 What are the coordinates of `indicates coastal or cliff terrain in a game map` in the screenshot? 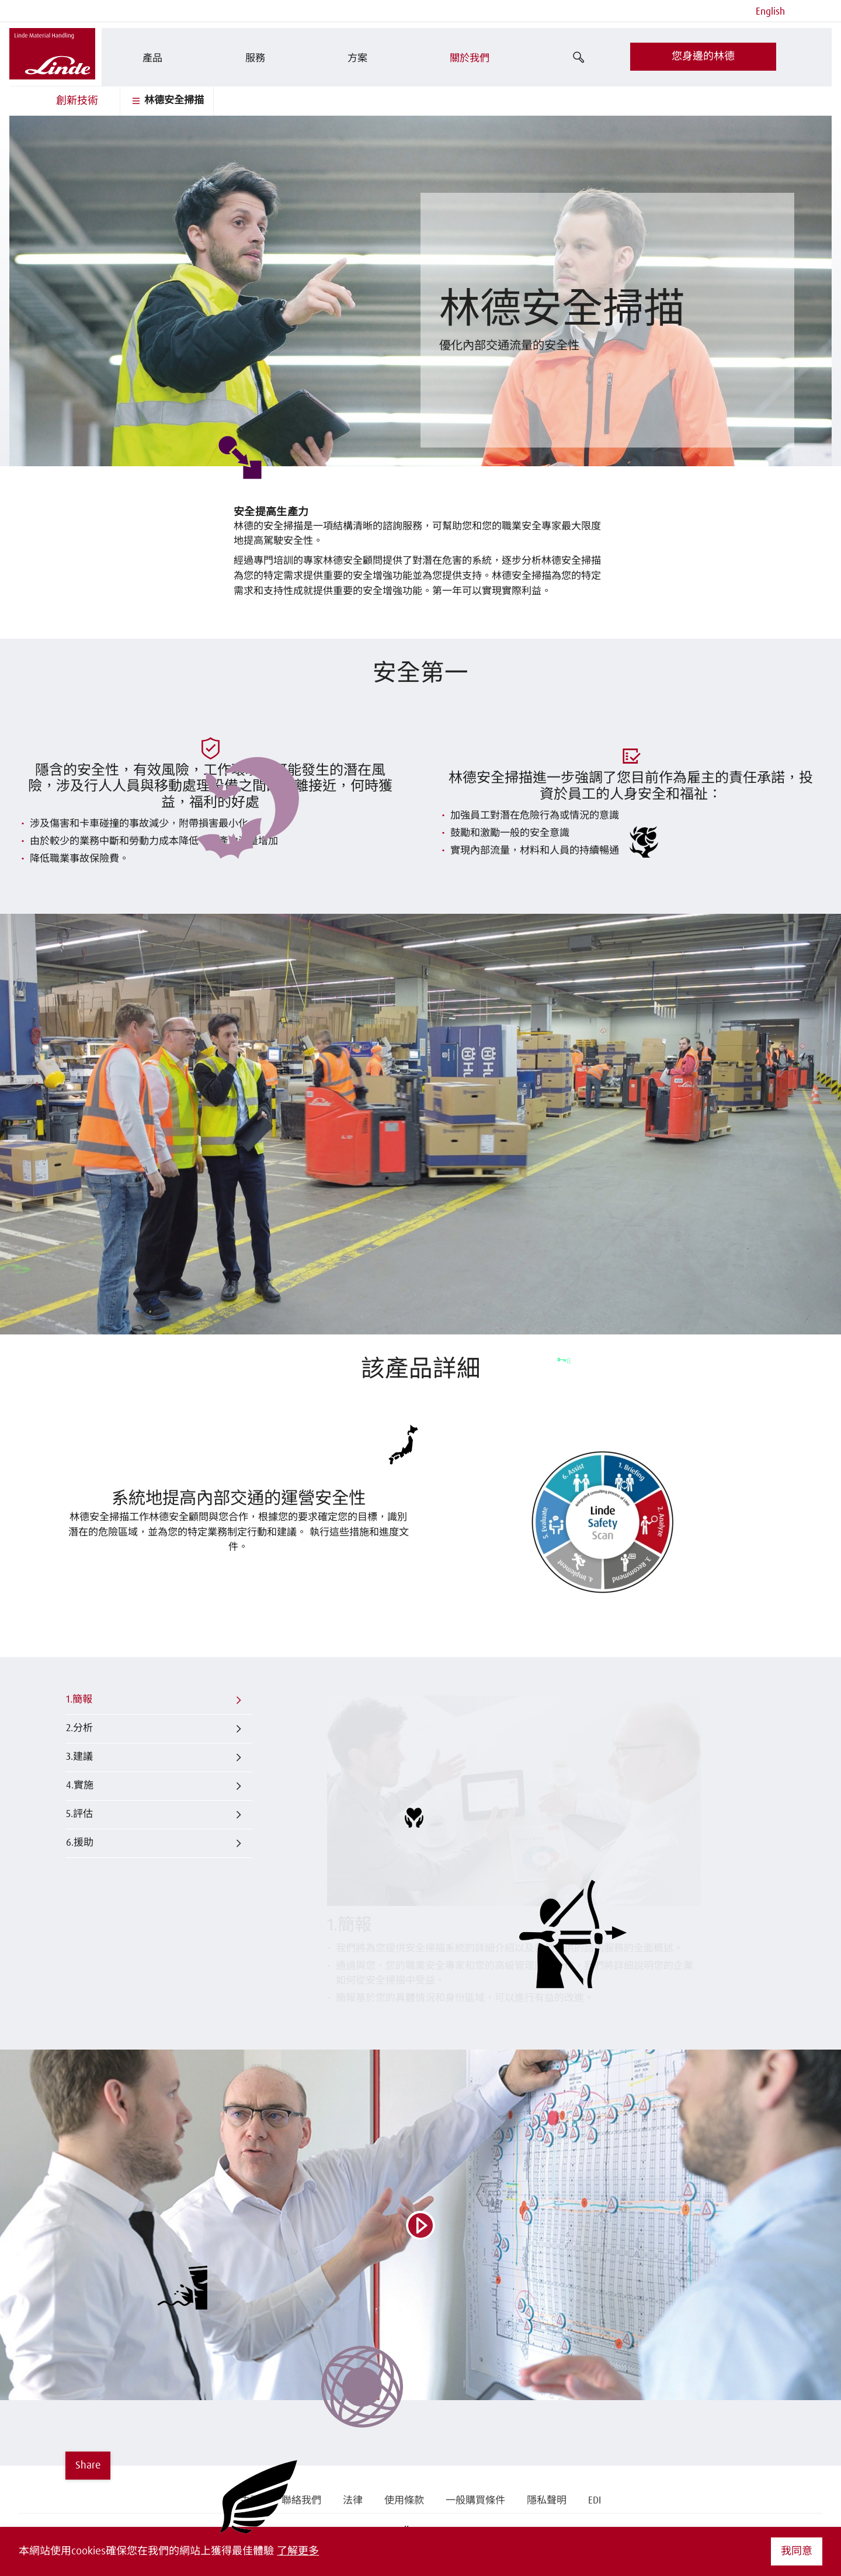 It's located at (182, 2284).